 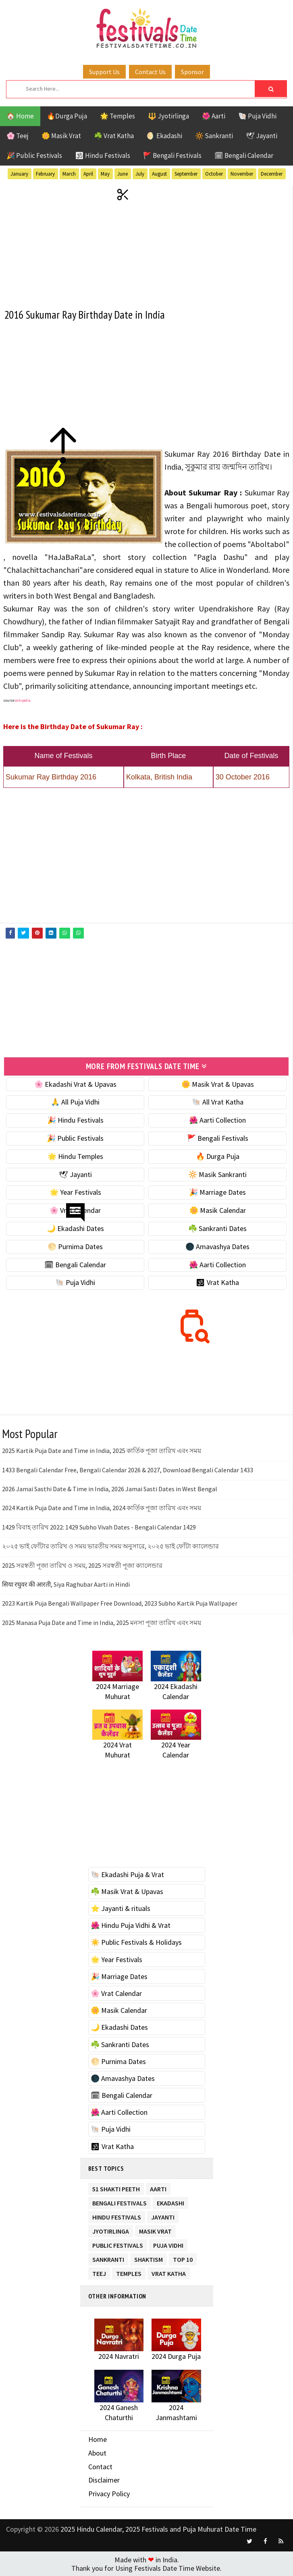 What do you see at coordinates (192, 1326) in the screenshot?
I see `search for a connected smartwatch` at bounding box center [192, 1326].